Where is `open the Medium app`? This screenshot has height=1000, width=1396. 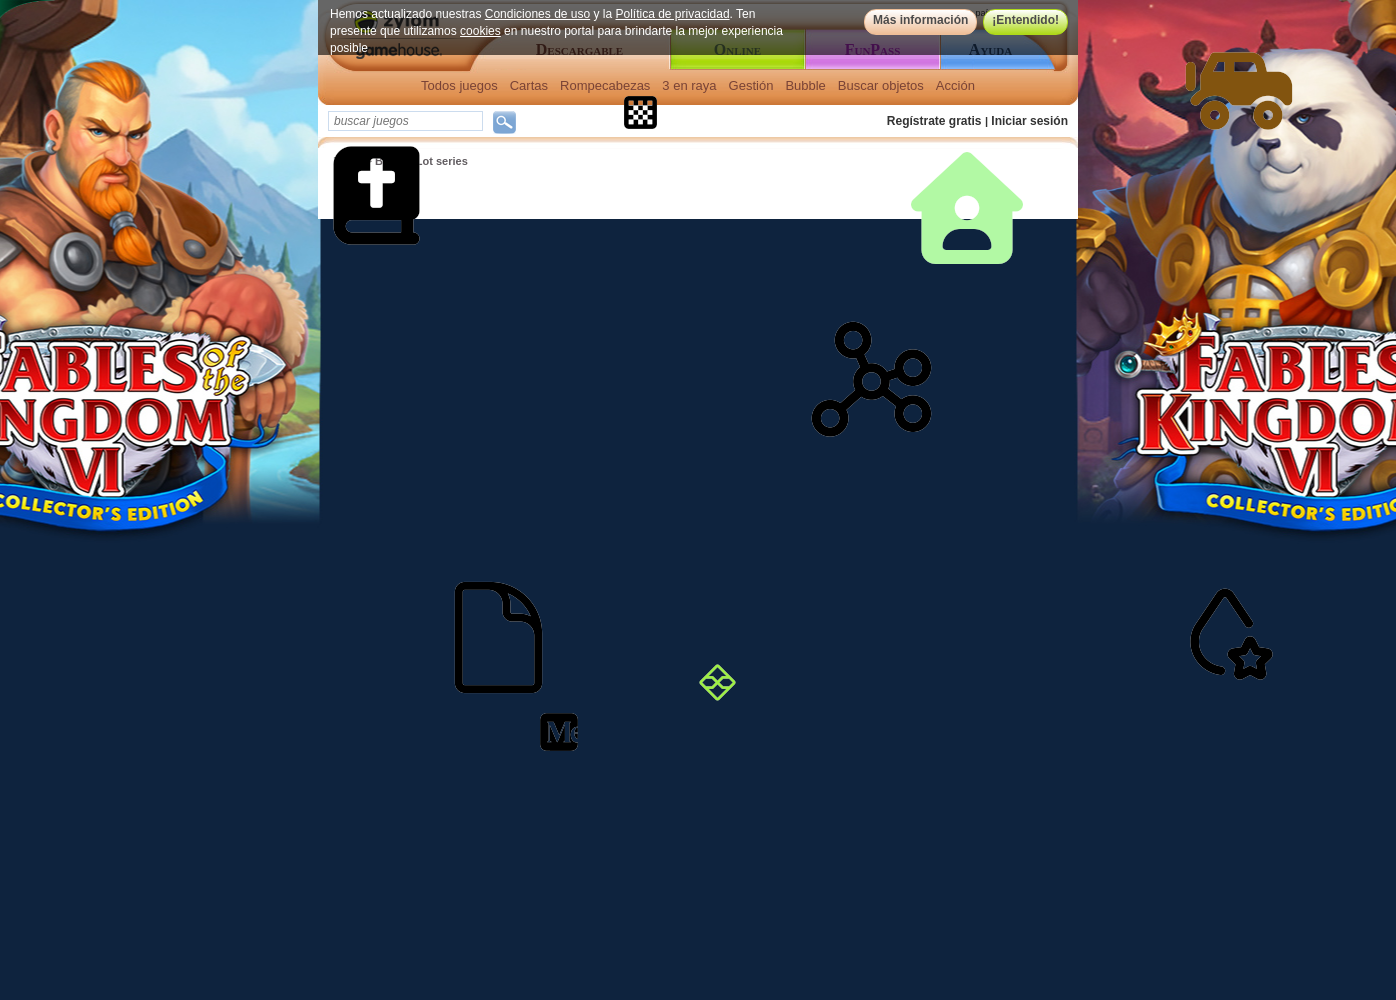 open the Medium app is located at coordinates (559, 732).